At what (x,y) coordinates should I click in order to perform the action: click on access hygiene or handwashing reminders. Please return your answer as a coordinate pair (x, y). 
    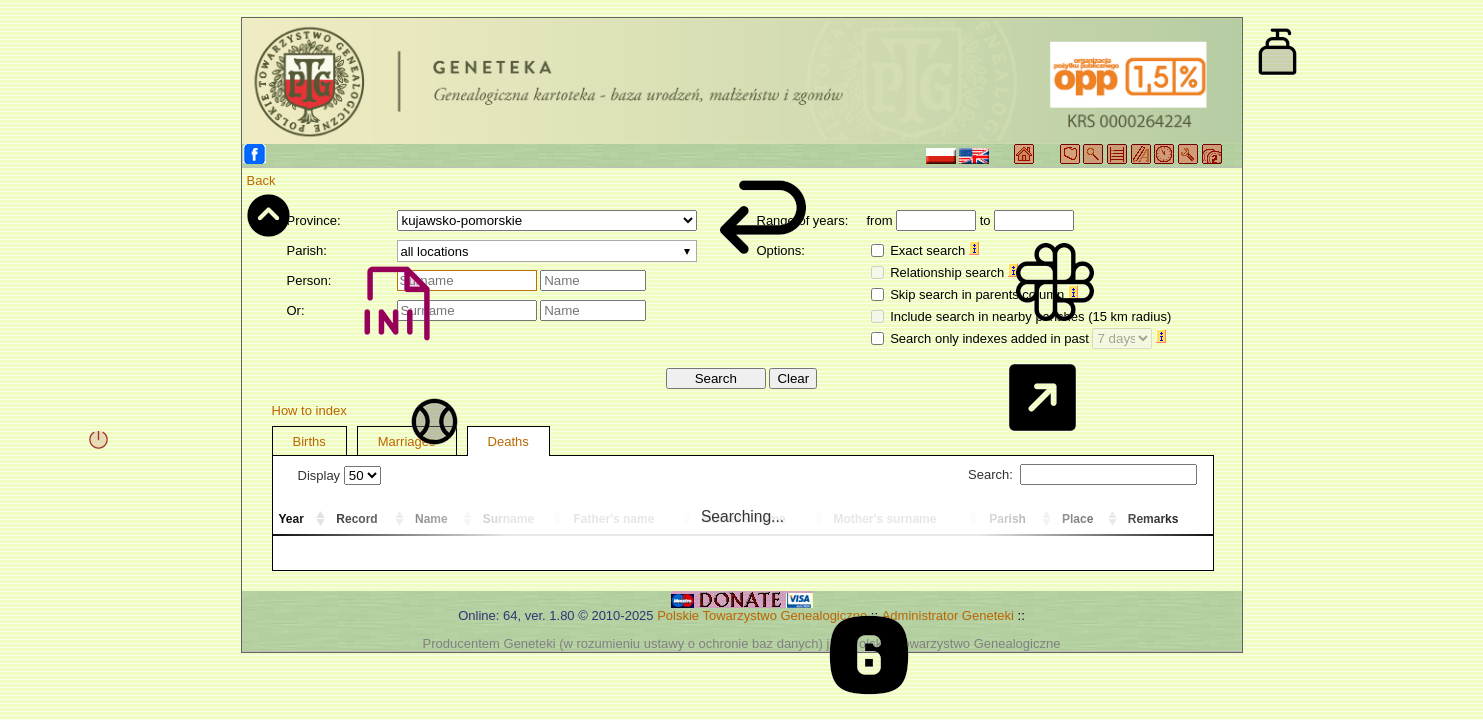
    Looking at the image, I should click on (1277, 52).